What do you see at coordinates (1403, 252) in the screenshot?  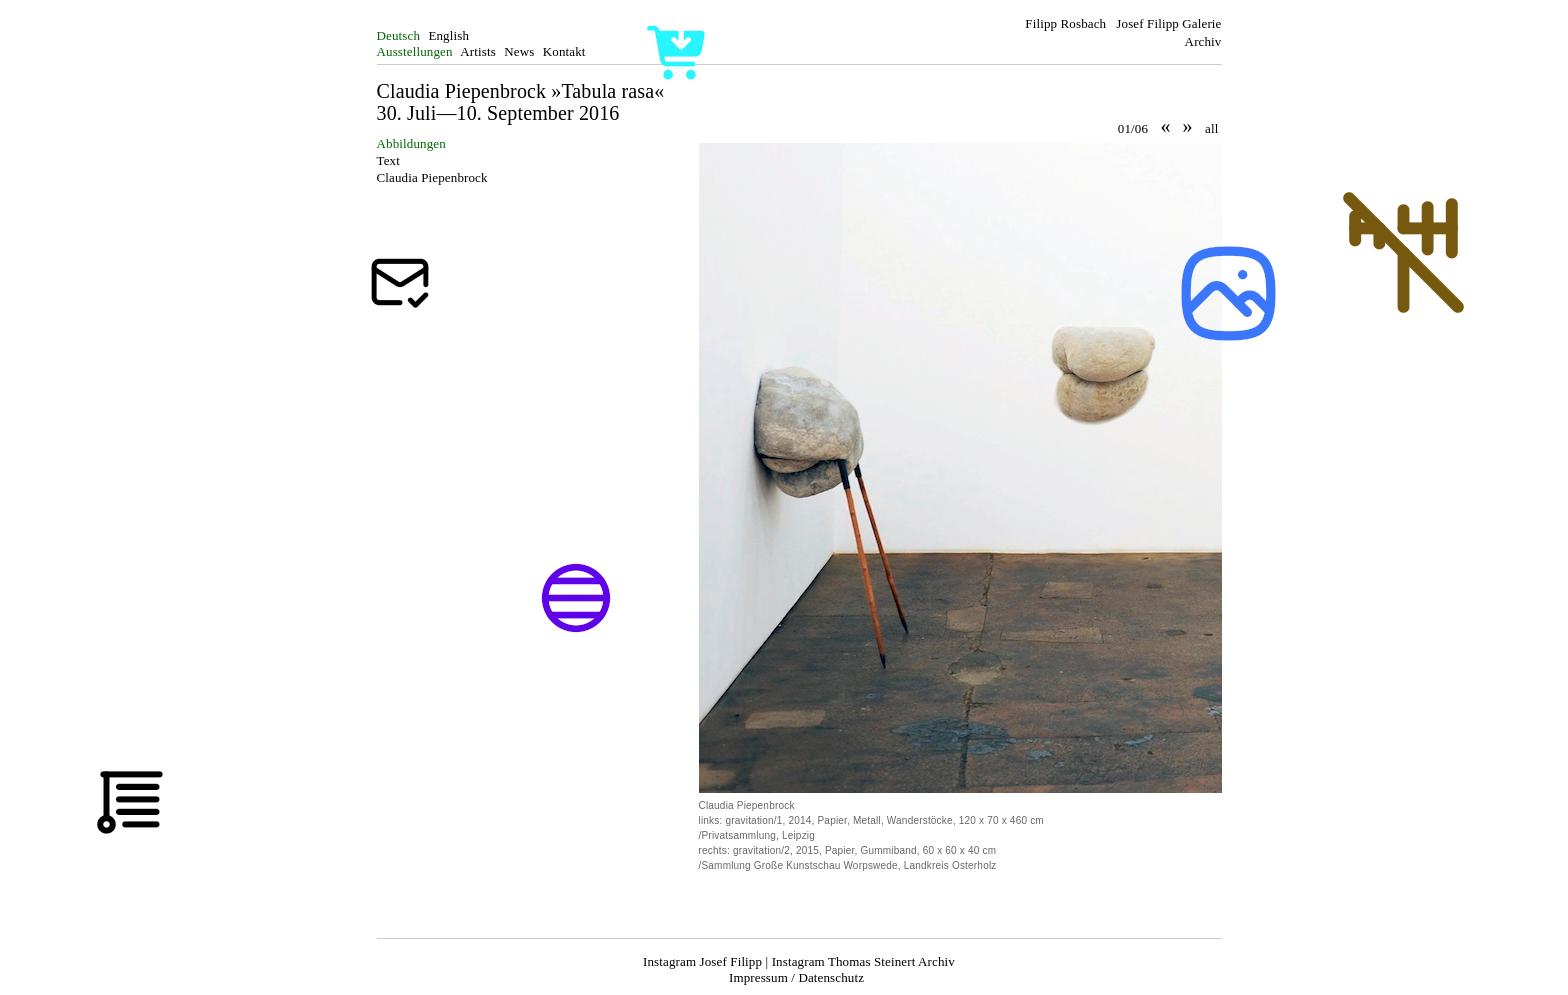 I see `indicates no signal or connection unavailable` at bounding box center [1403, 252].